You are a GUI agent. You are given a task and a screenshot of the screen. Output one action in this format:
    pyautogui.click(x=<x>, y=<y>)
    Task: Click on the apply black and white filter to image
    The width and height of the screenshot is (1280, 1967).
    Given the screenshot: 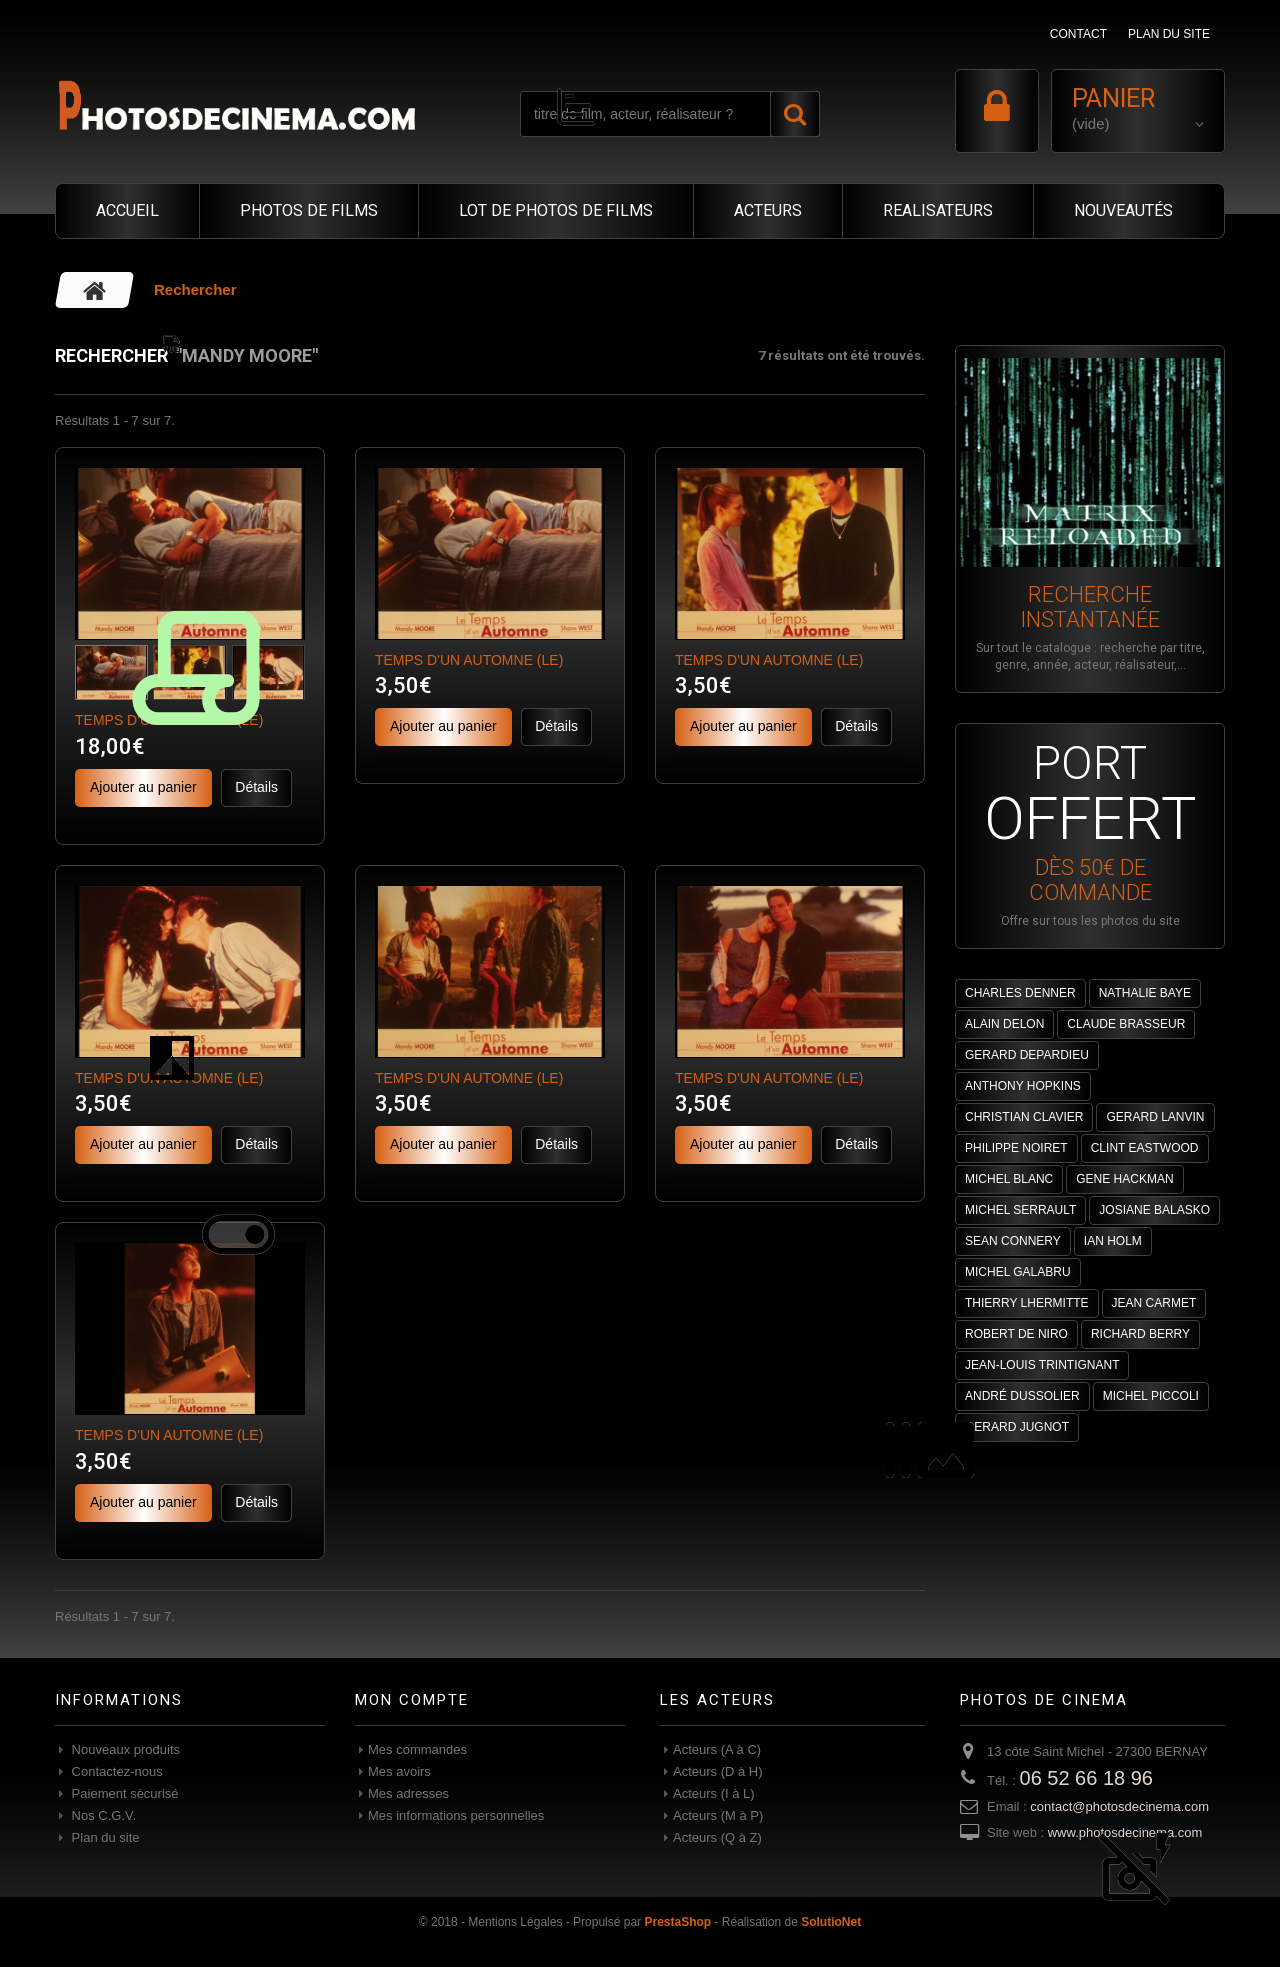 What is the action you would take?
    pyautogui.click(x=172, y=1058)
    